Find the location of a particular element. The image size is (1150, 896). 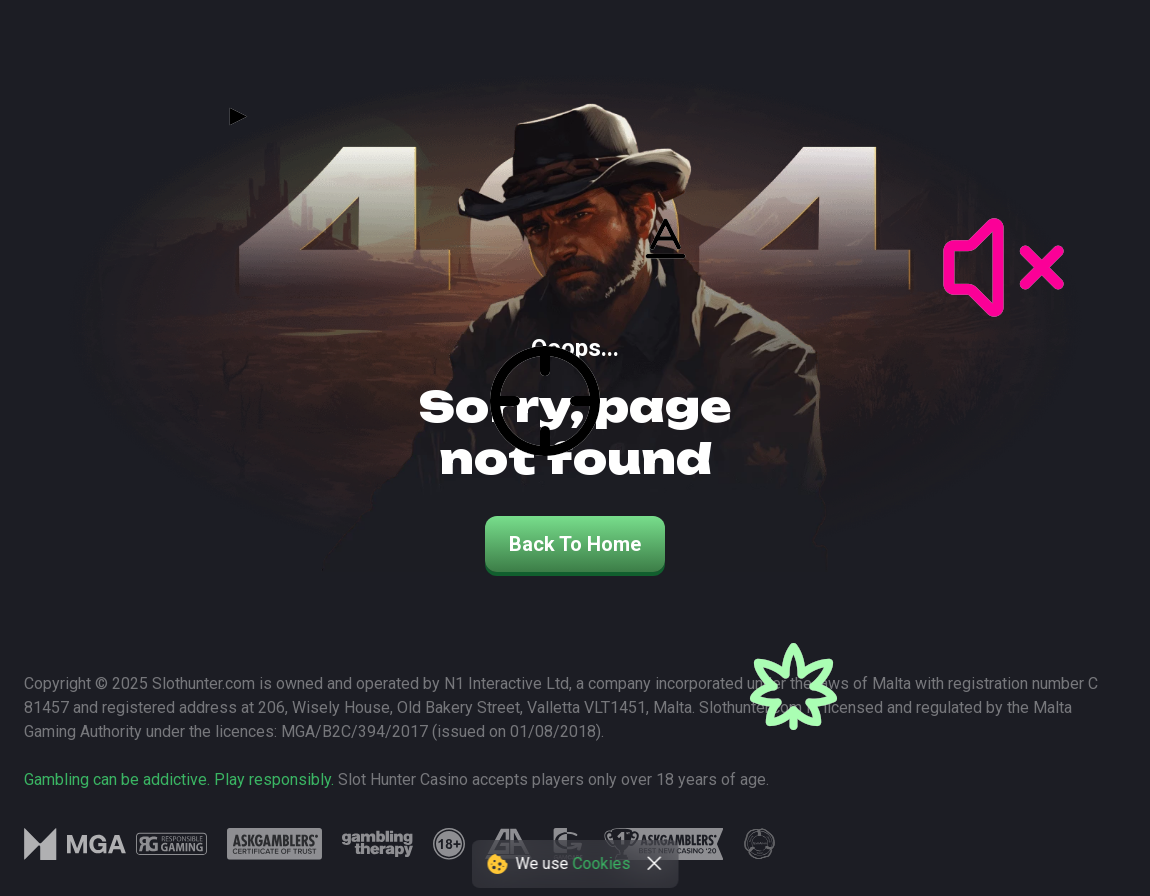

mute audio is located at coordinates (1003, 267).